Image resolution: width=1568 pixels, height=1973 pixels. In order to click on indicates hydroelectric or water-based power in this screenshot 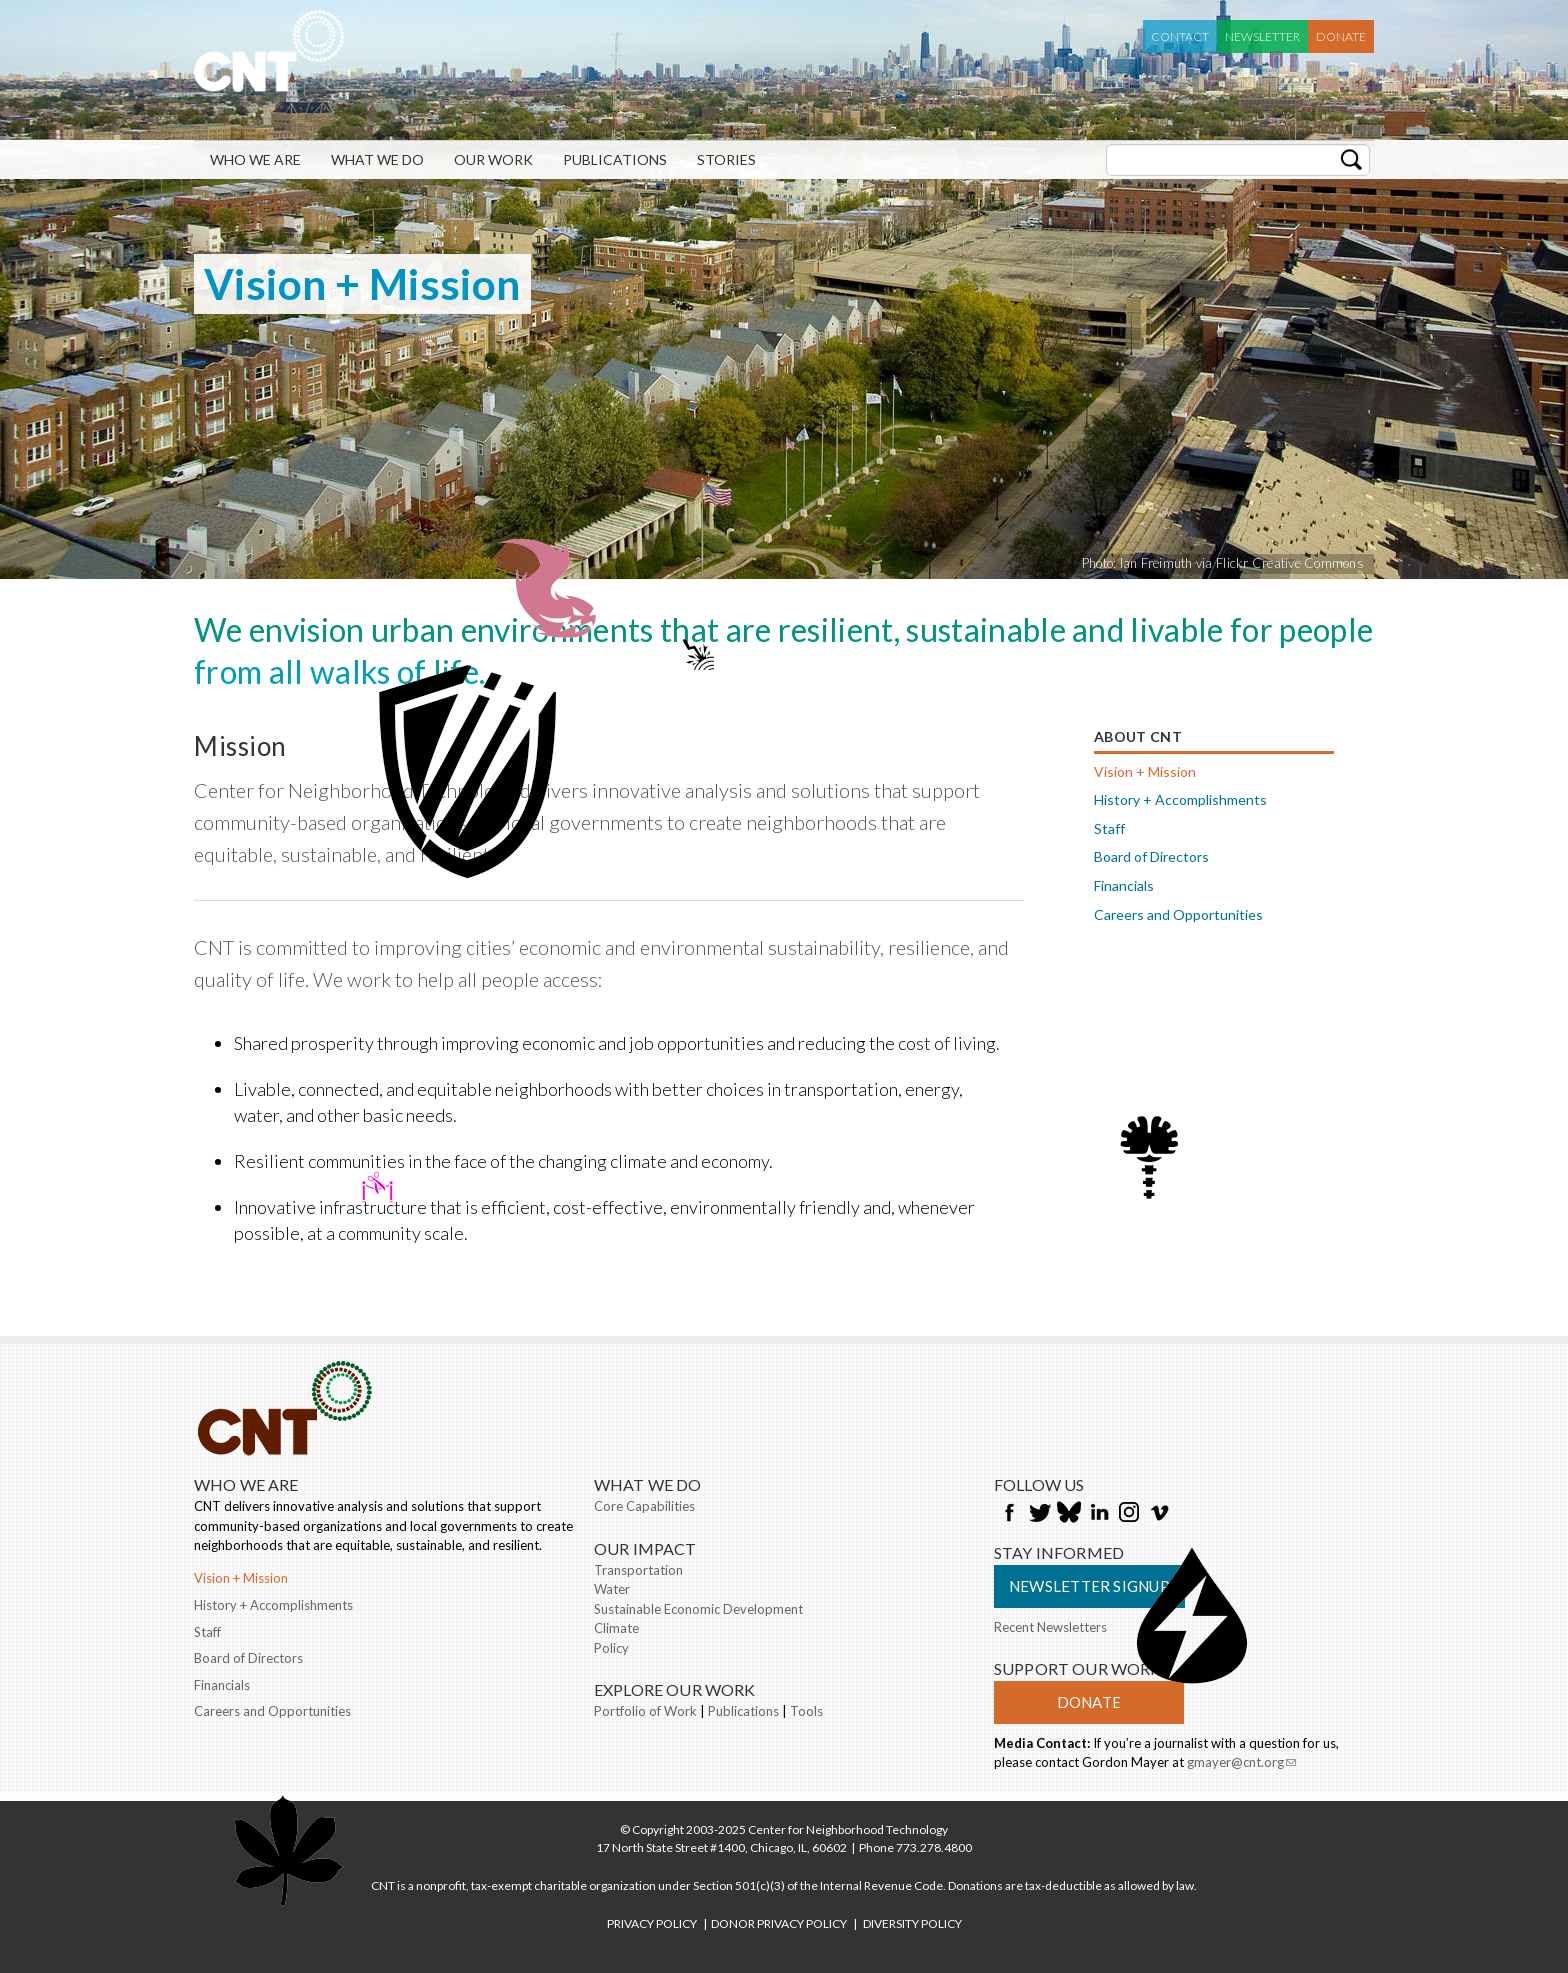, I will do `click(1192, 1614)`.